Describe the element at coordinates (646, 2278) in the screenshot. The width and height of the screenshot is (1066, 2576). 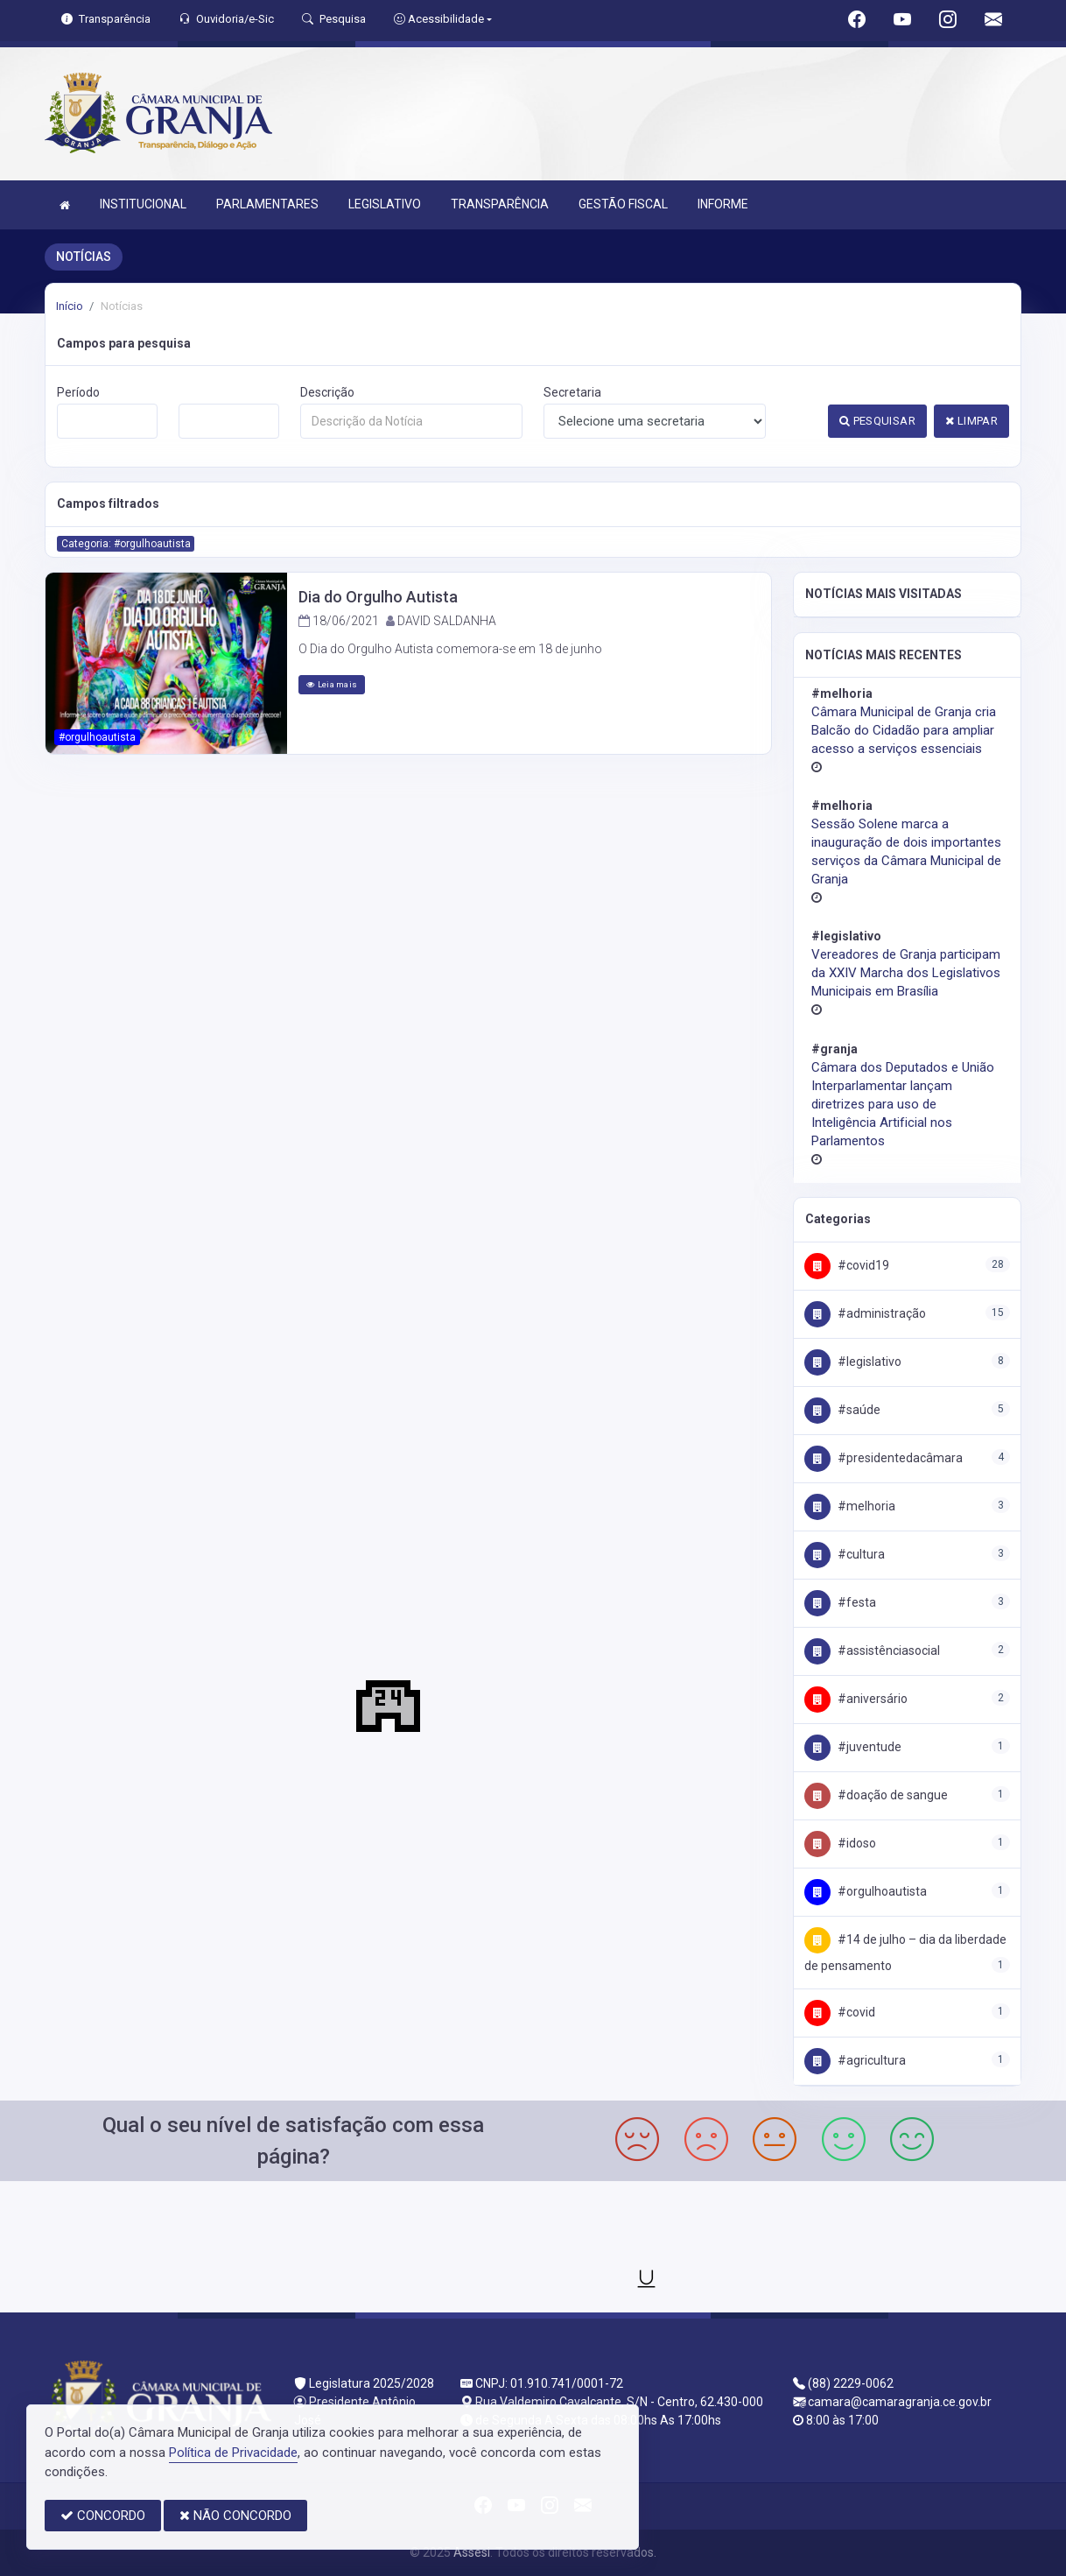
I see `apply underline formatting to selected text` at that location.